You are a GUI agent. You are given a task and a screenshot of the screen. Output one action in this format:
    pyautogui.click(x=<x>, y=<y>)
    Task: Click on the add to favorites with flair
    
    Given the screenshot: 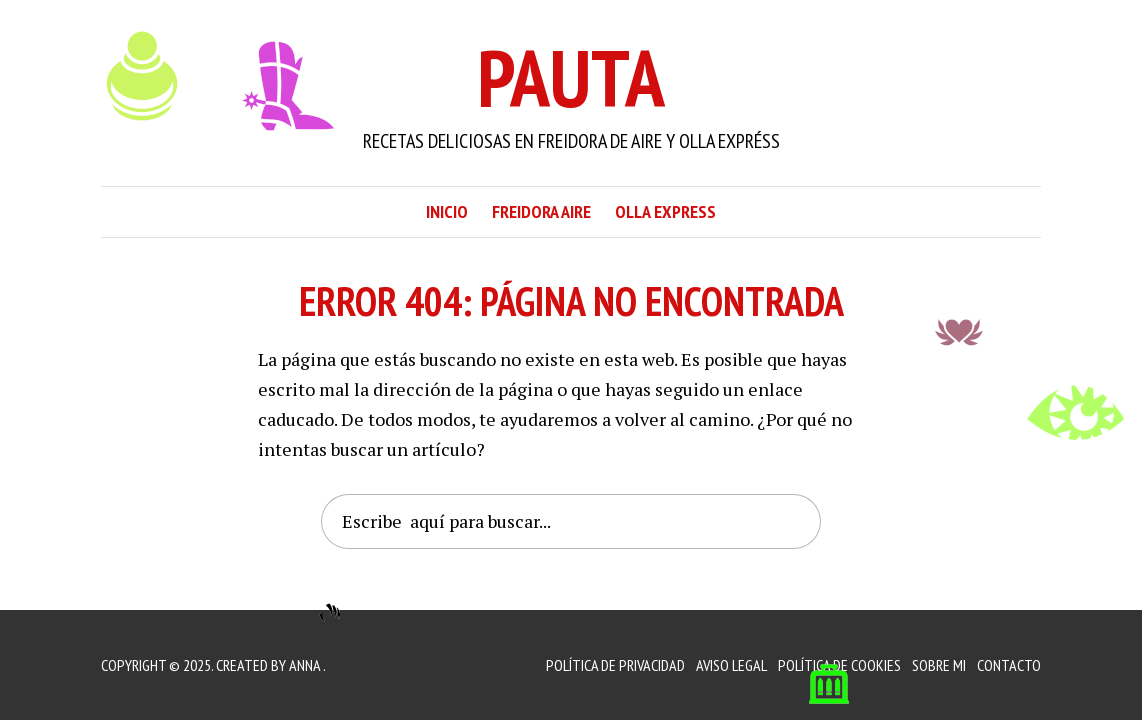 What is the action you would take?
    pyautogui.click(x=959, y=333)
    